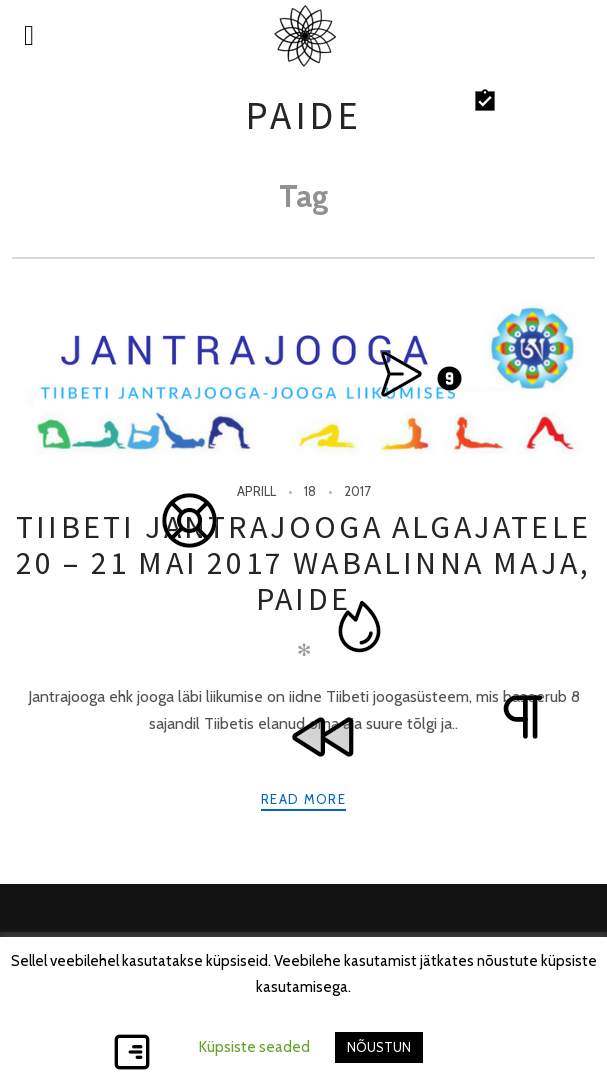  Describe the element at coordinates (523, 717) in the screenshot. I see `toggle paragraph marks visibility` at that location.